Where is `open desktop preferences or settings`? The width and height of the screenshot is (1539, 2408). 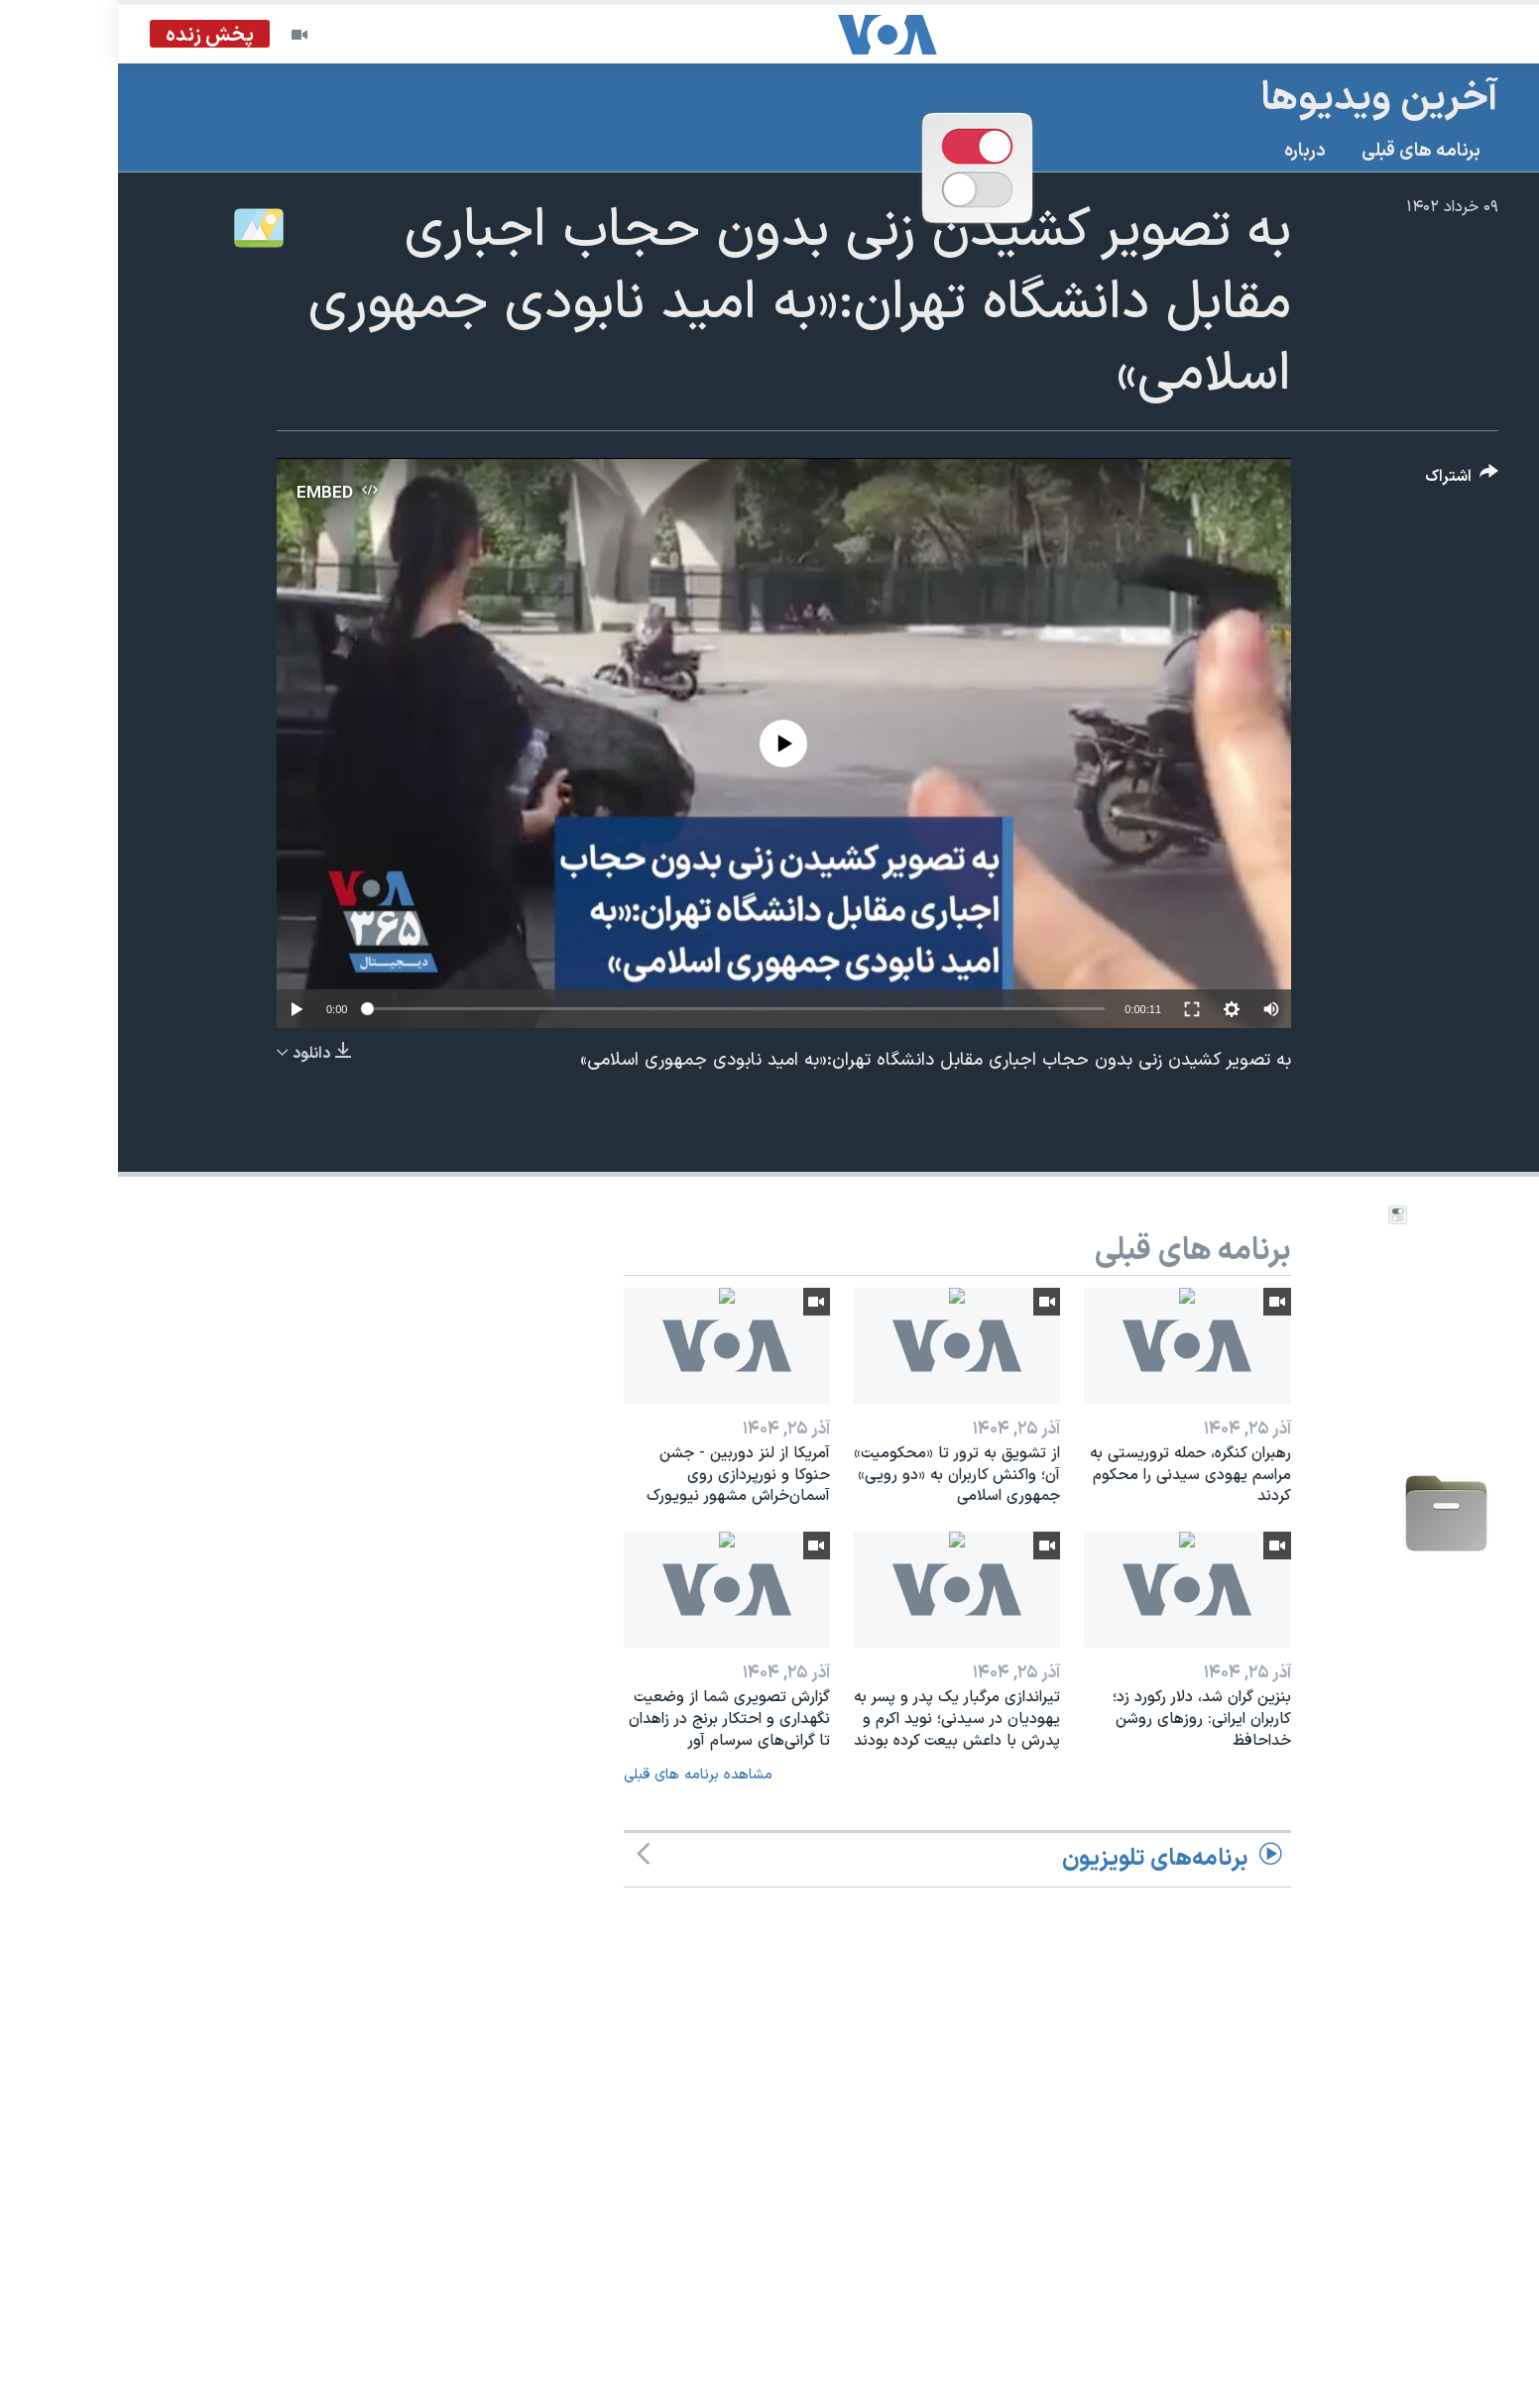 open desktop preferences or settings is located at coordinates (977, 168).